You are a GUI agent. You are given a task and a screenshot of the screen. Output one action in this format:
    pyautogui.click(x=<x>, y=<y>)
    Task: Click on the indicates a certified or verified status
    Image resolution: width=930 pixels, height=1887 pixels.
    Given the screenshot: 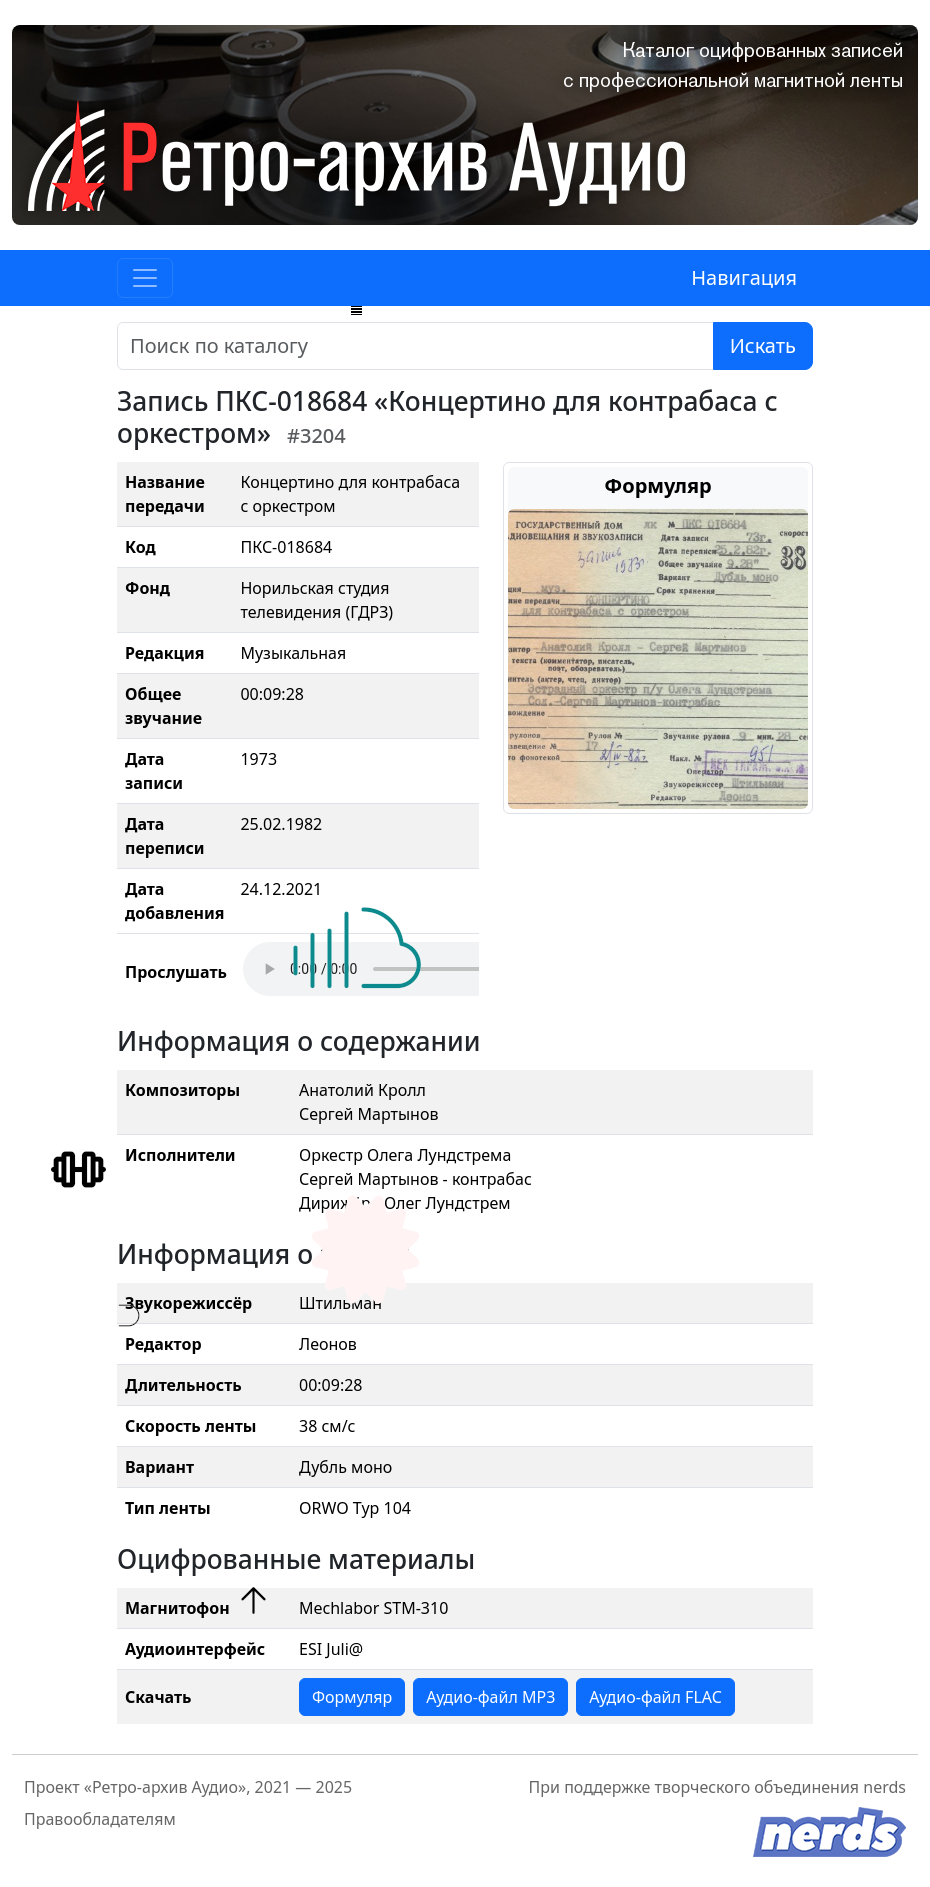 What is the action you would take?
    pyautogui.click(x=365, y=1249)
    